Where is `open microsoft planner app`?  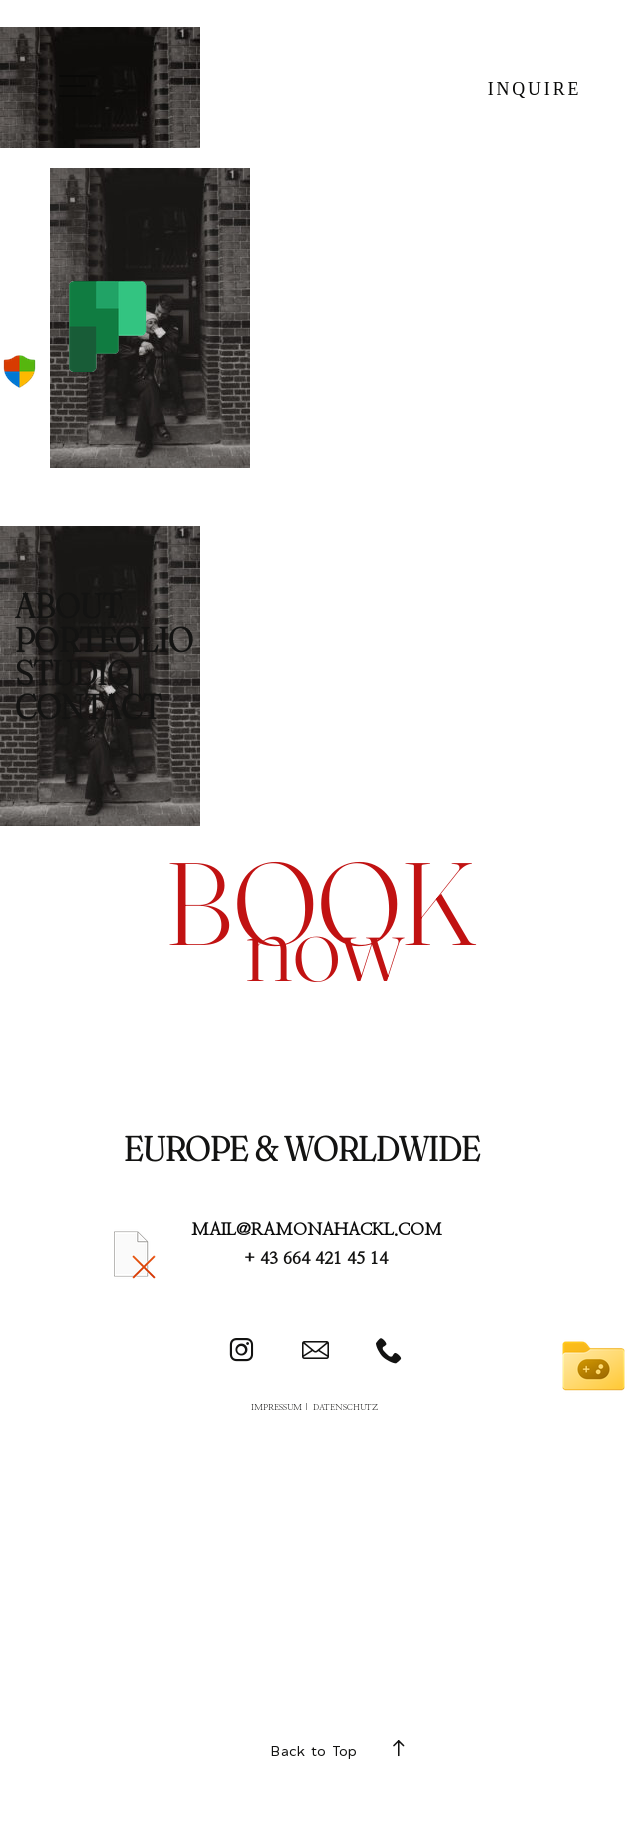 open microsoft planner app is located at coordinates (107, 326).